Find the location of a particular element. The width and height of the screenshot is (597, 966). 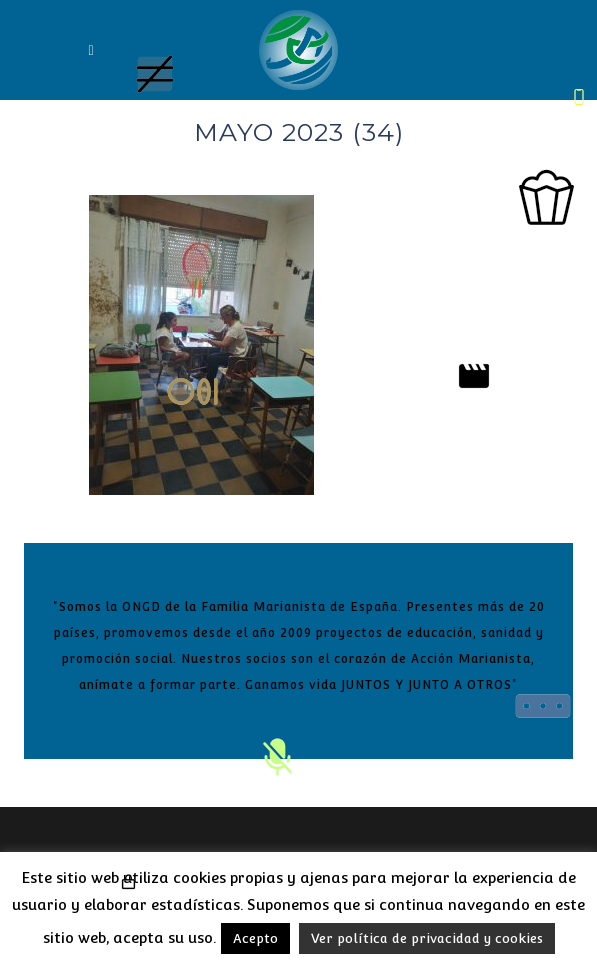

access video or movie content is located at coordinates (474, 376).